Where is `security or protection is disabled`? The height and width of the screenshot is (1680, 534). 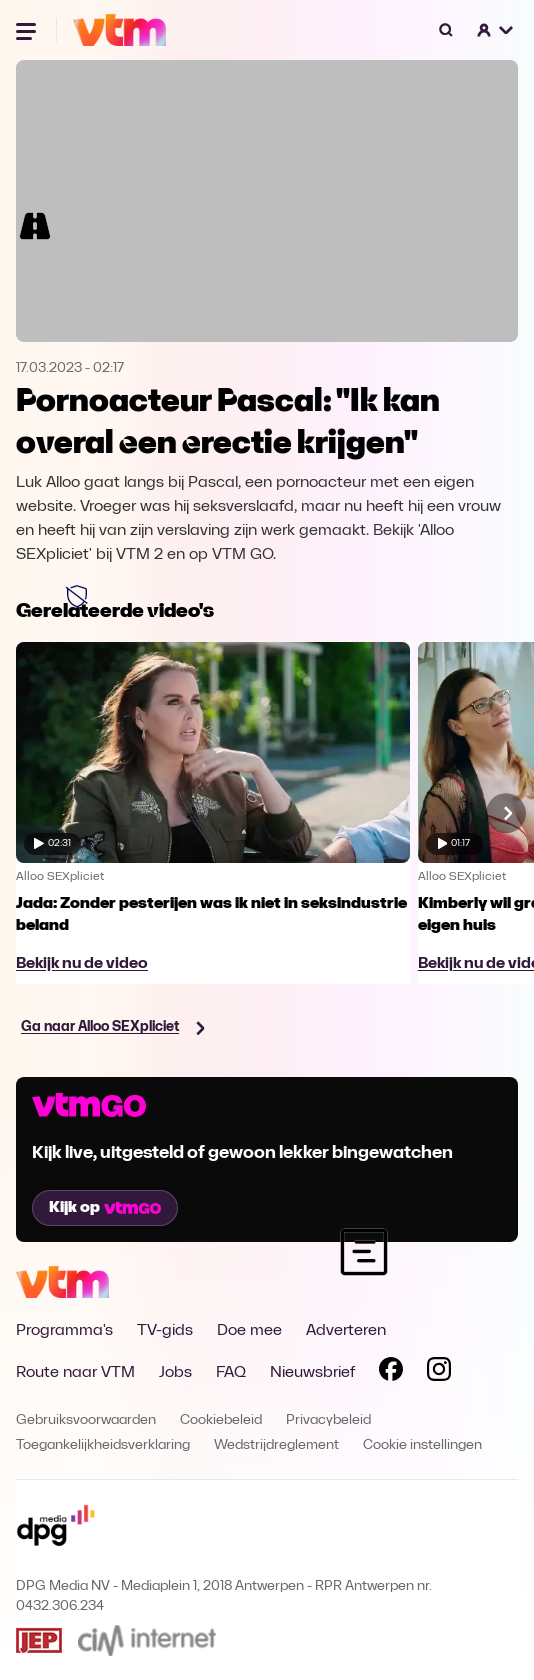 security or protection is disabled is located at coordinates (77, 596).